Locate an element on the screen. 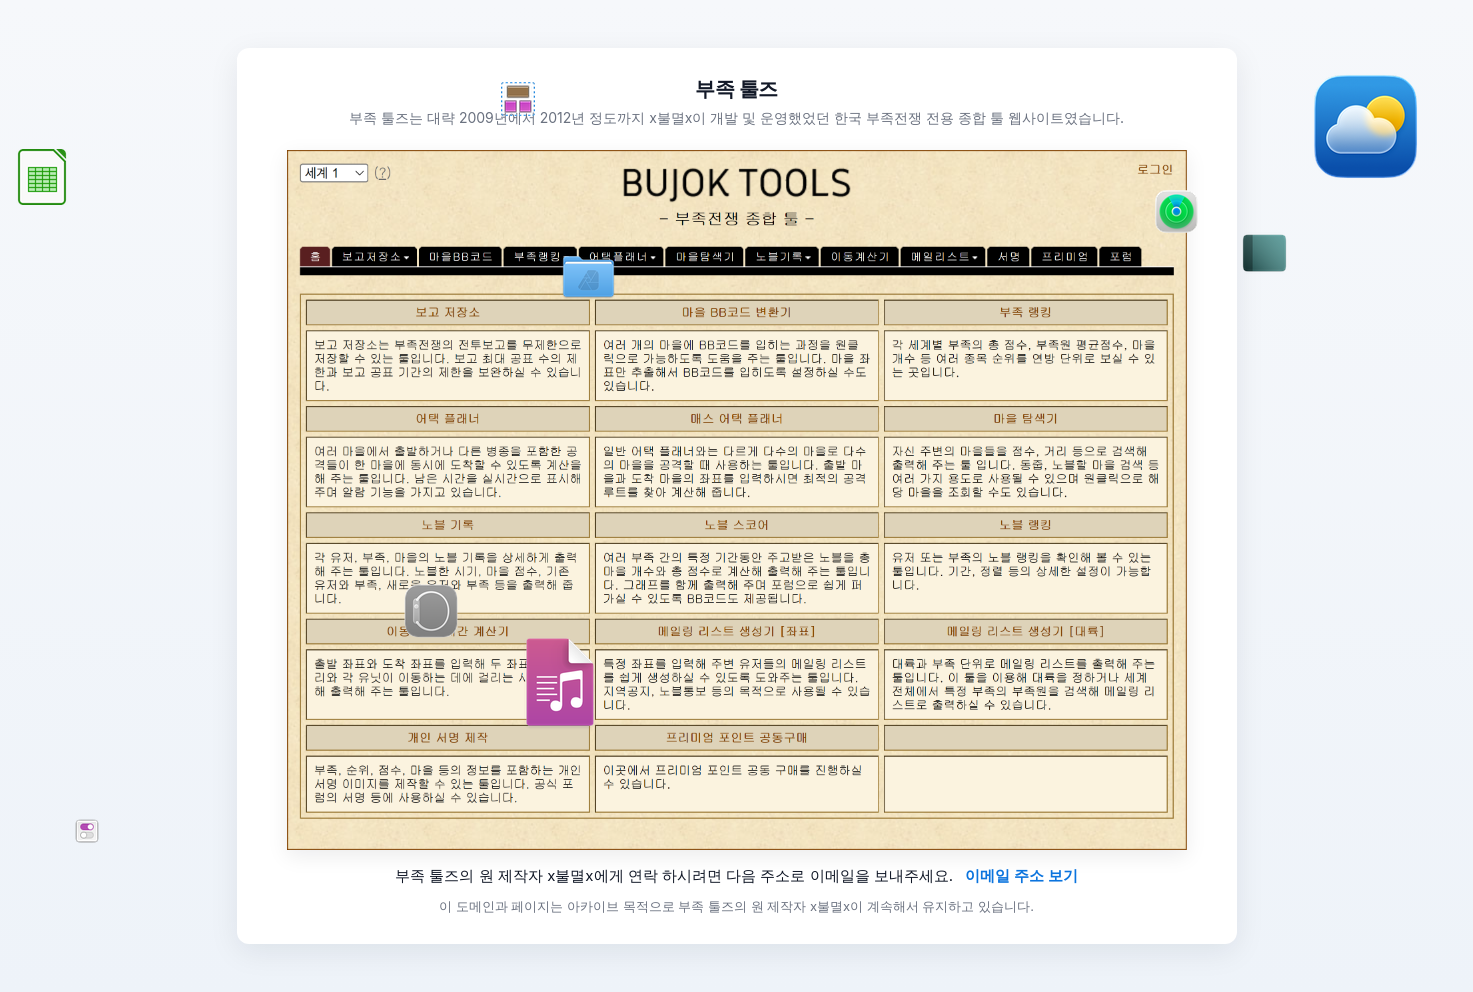 Image resolution: width=1473 pixels, height=992 pixels. open system settings is located at coordinates (87, 831).